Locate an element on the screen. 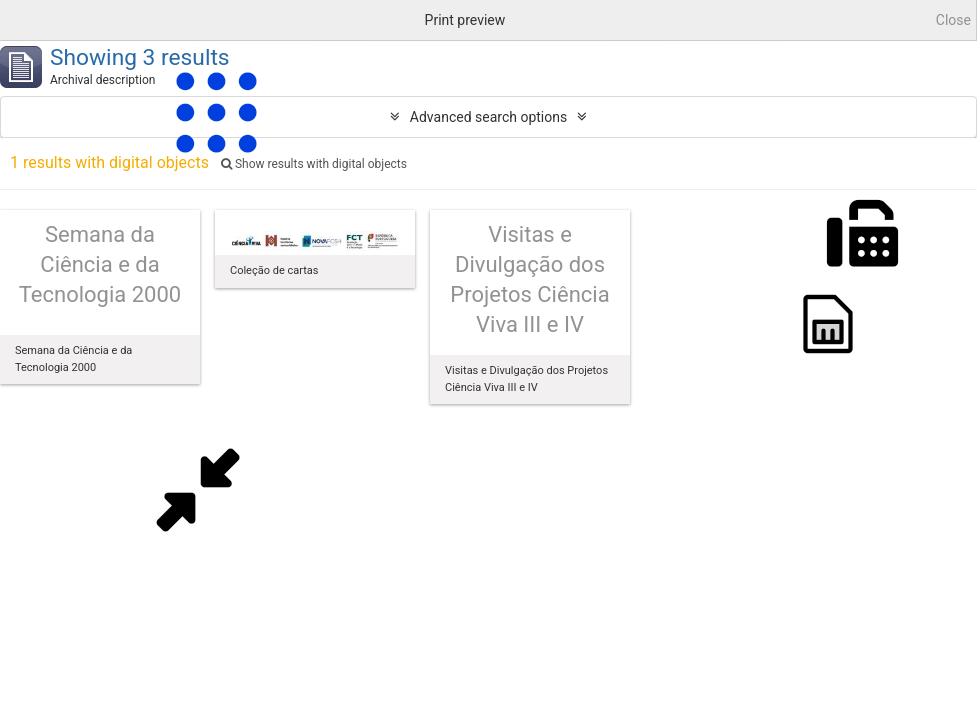 Image resolution: width=977 pixels, height=720 pixels. manage sim card settings is located at coordinates (828, 324).